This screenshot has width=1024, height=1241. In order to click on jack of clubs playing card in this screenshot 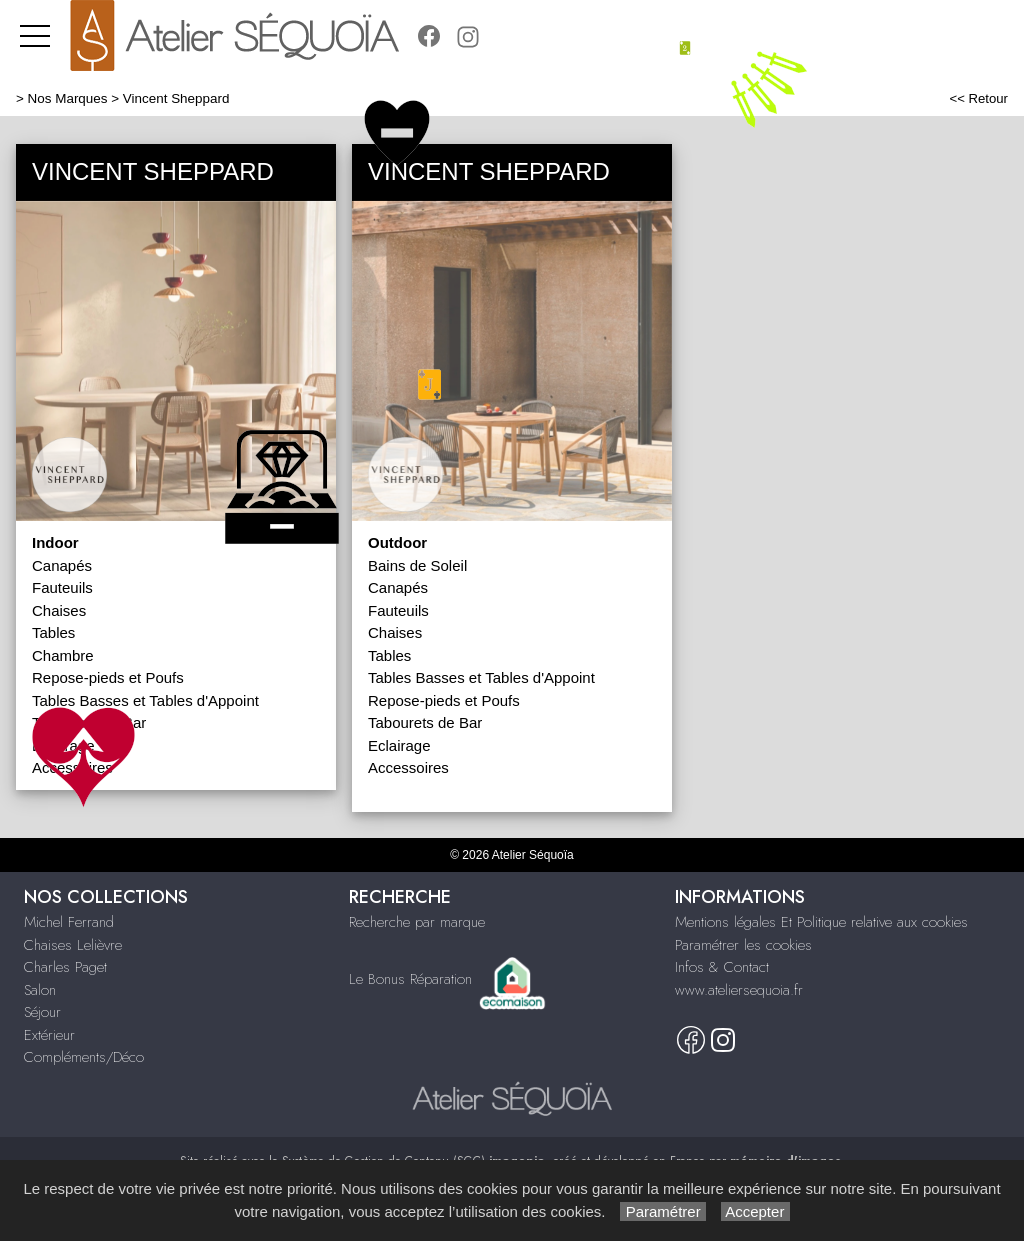, I will do `click(429, 384)`.